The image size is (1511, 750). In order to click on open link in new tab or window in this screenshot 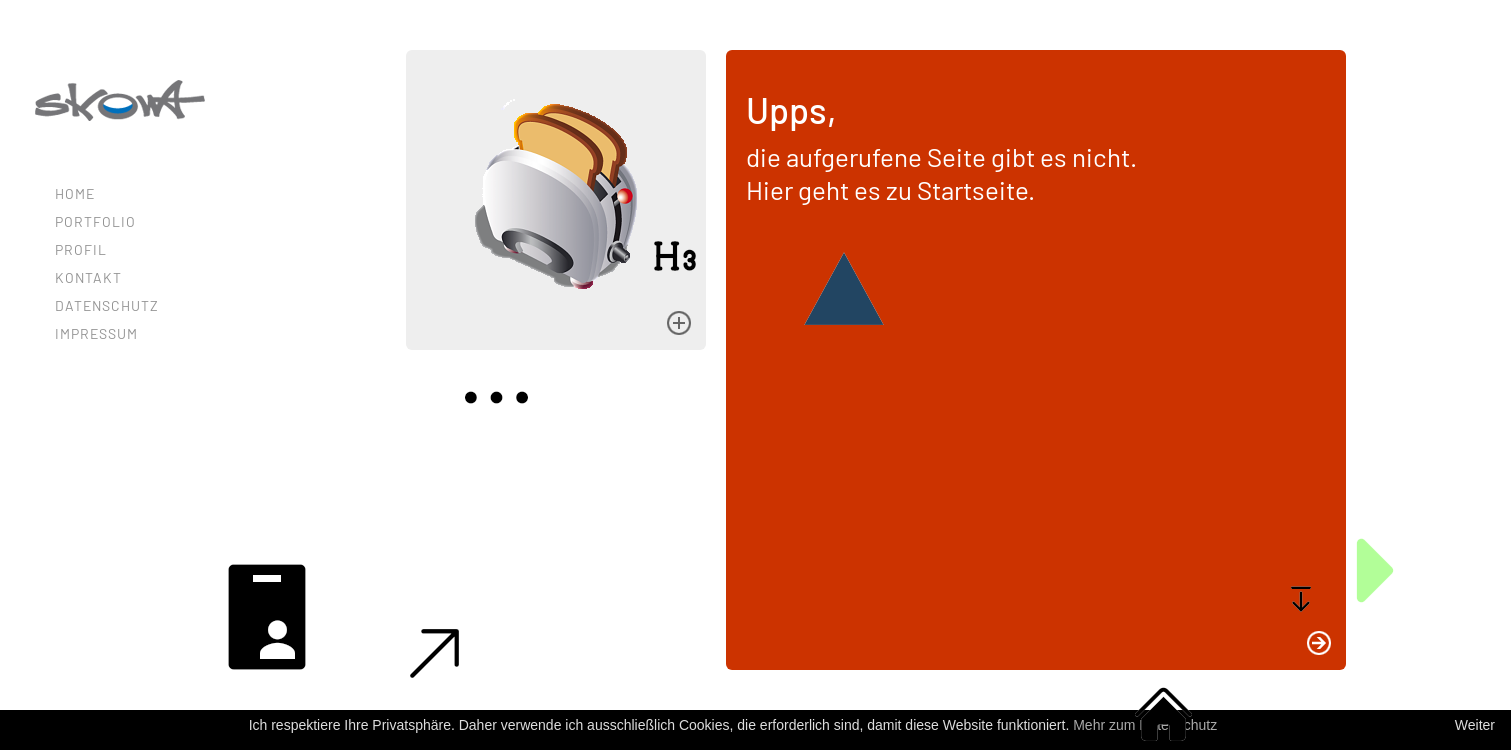, I will do `click(434, 653)`.